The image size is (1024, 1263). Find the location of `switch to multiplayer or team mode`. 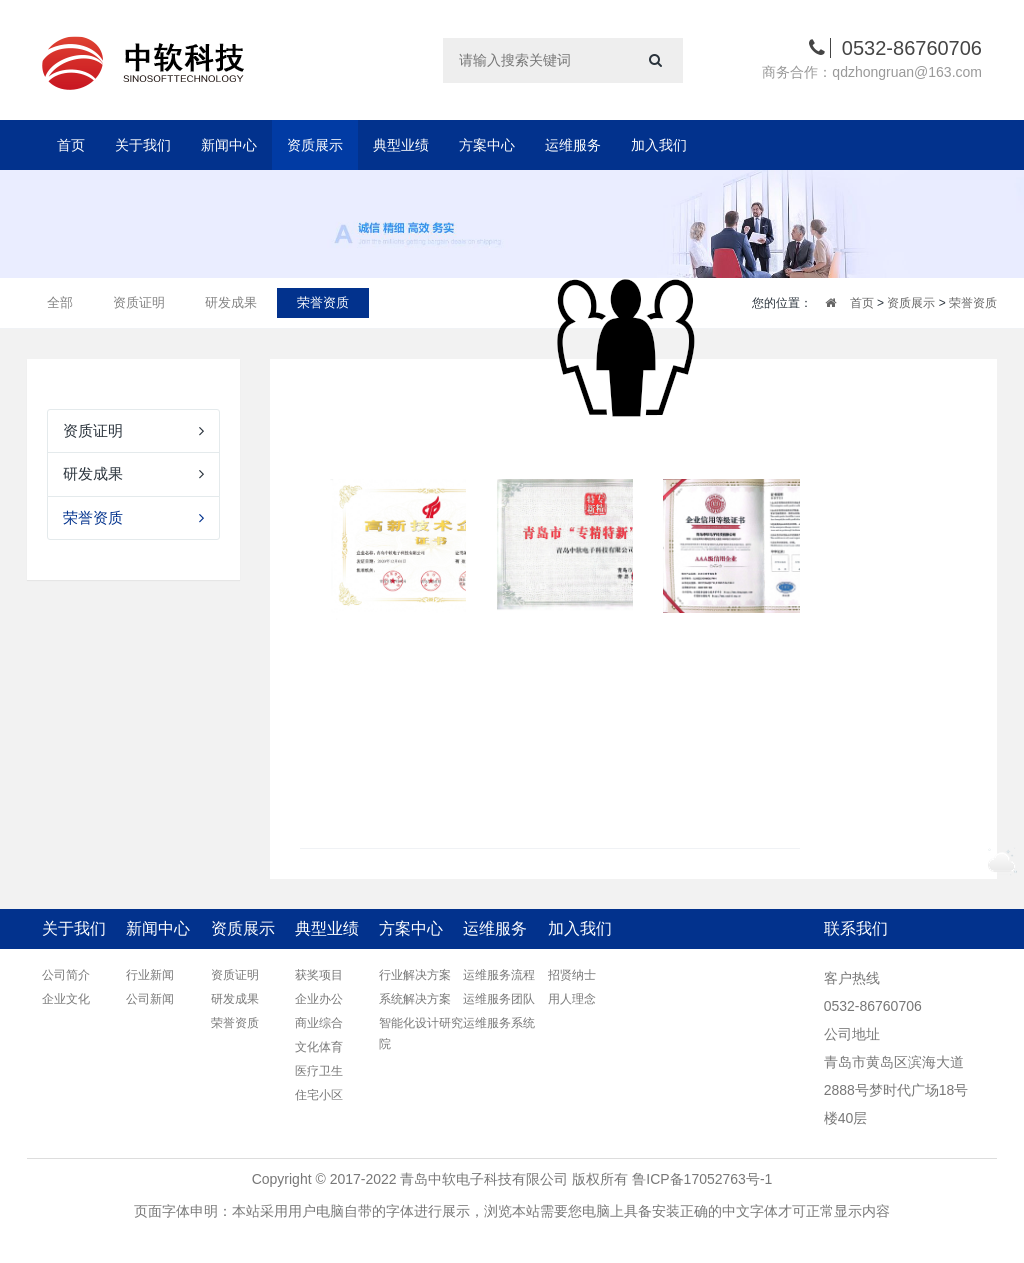

switch to multiplayer or team mode is located at coordinates (626, 348).